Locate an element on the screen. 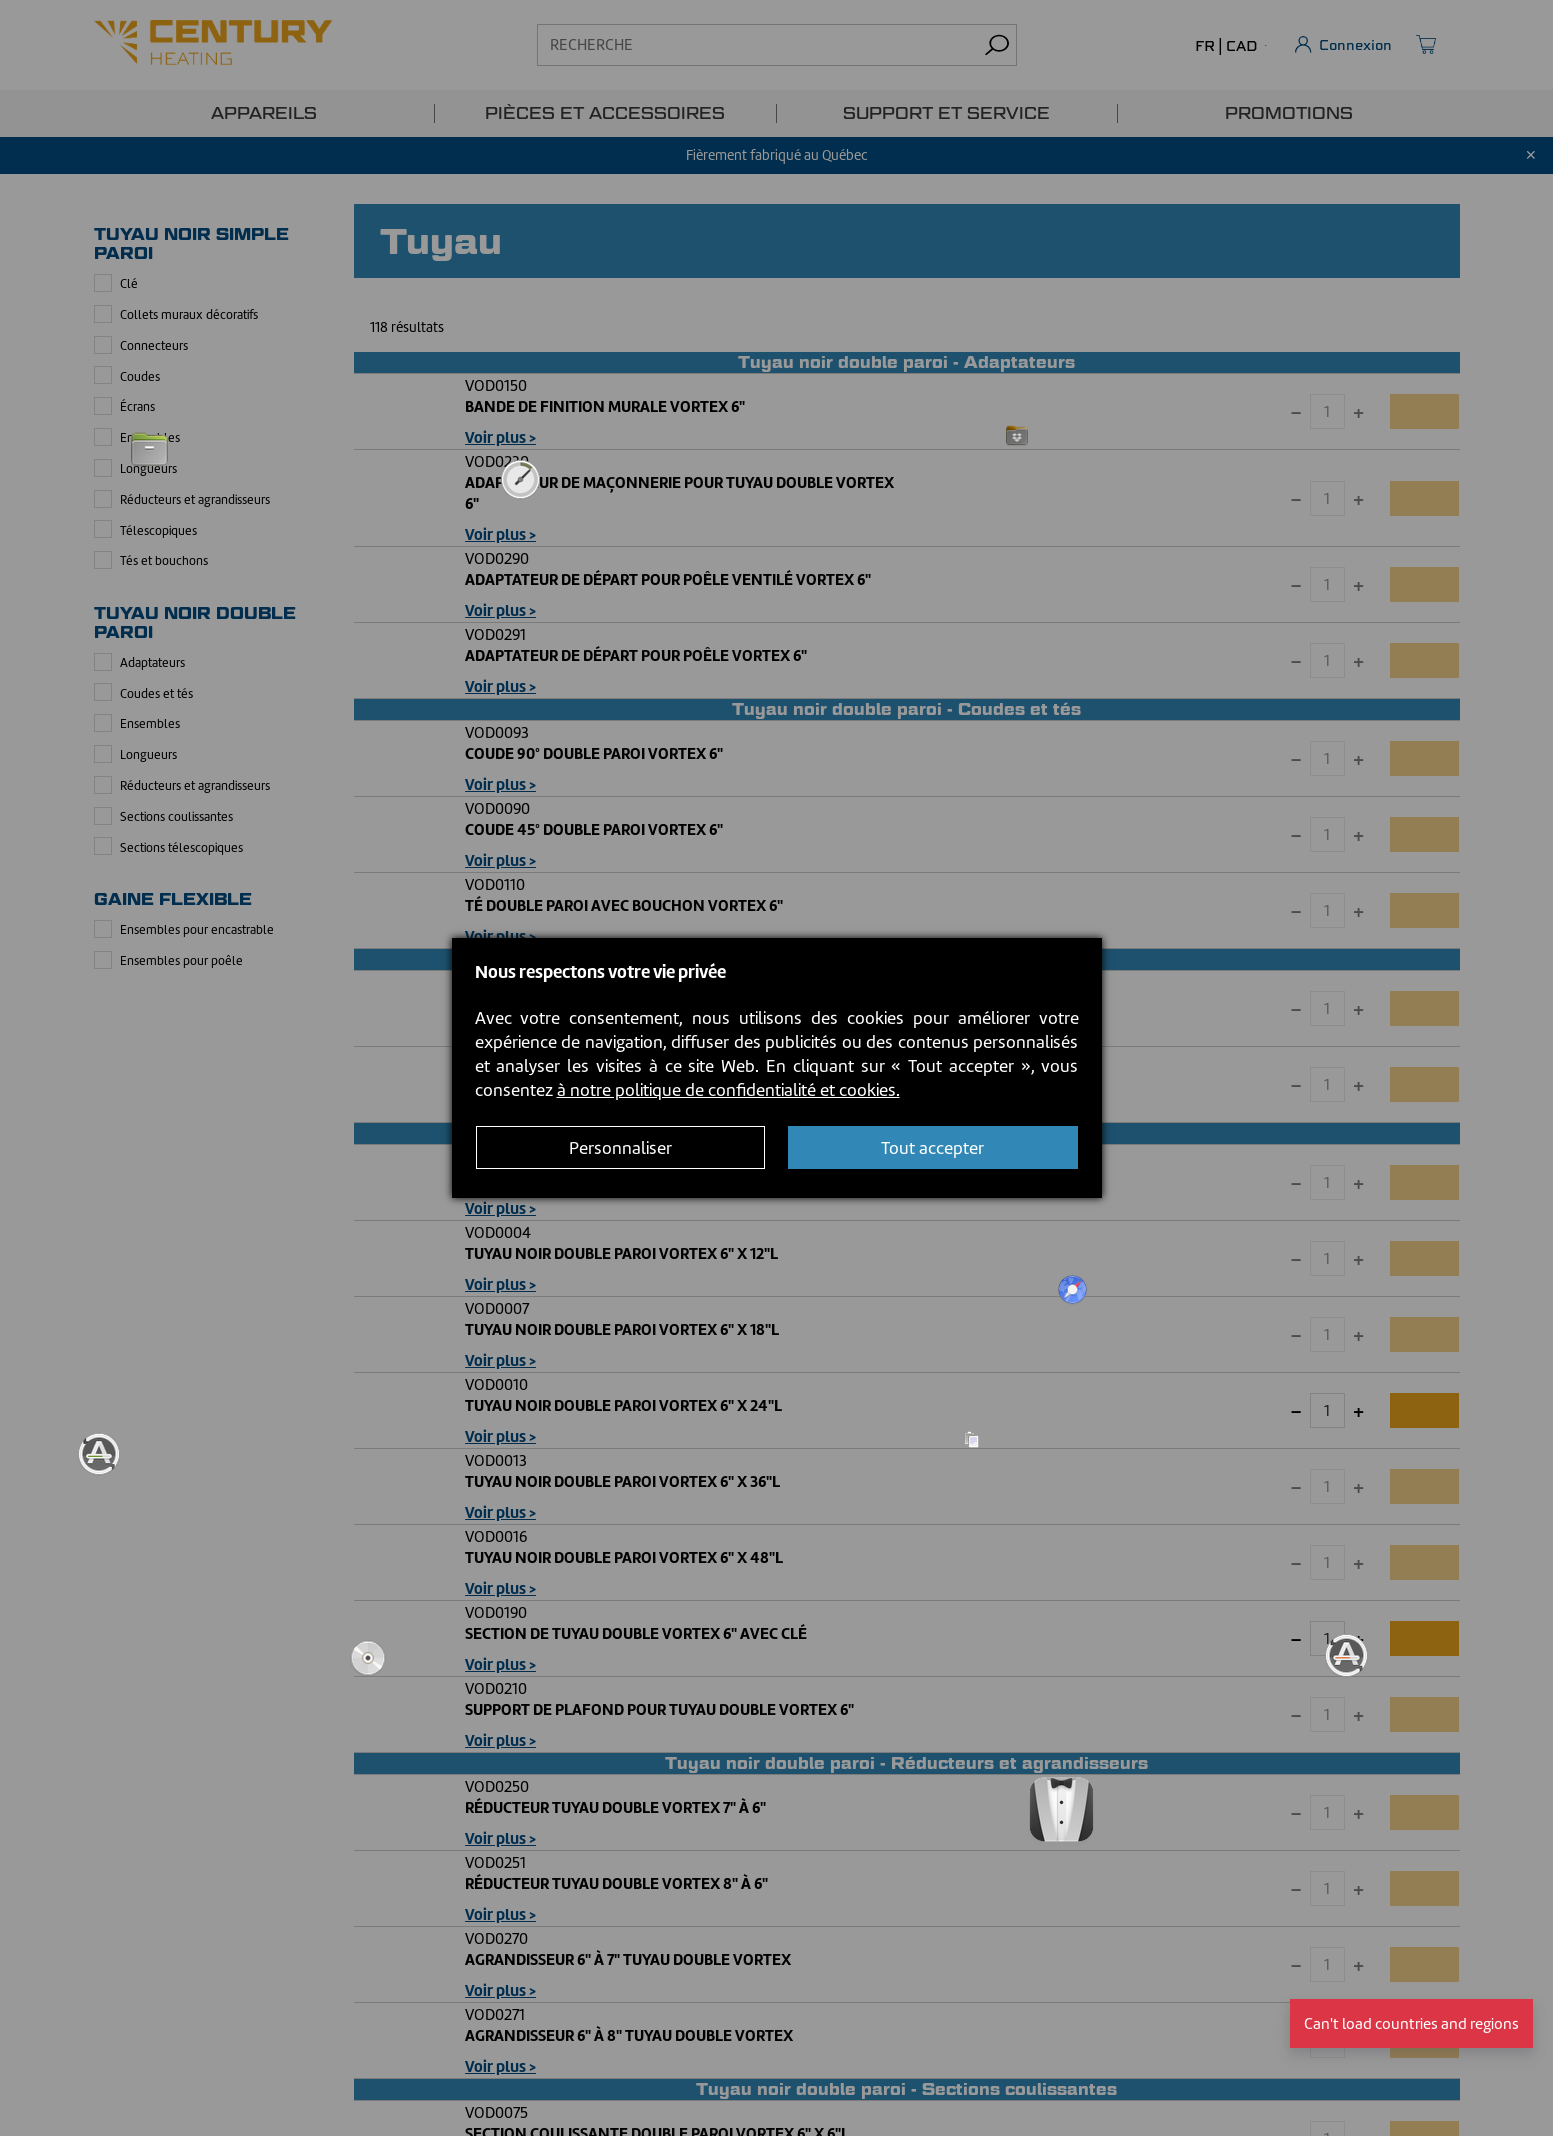 This screenshot has width=1553, height=2136. open the system software update application is located at coordinates (1346, 1655).